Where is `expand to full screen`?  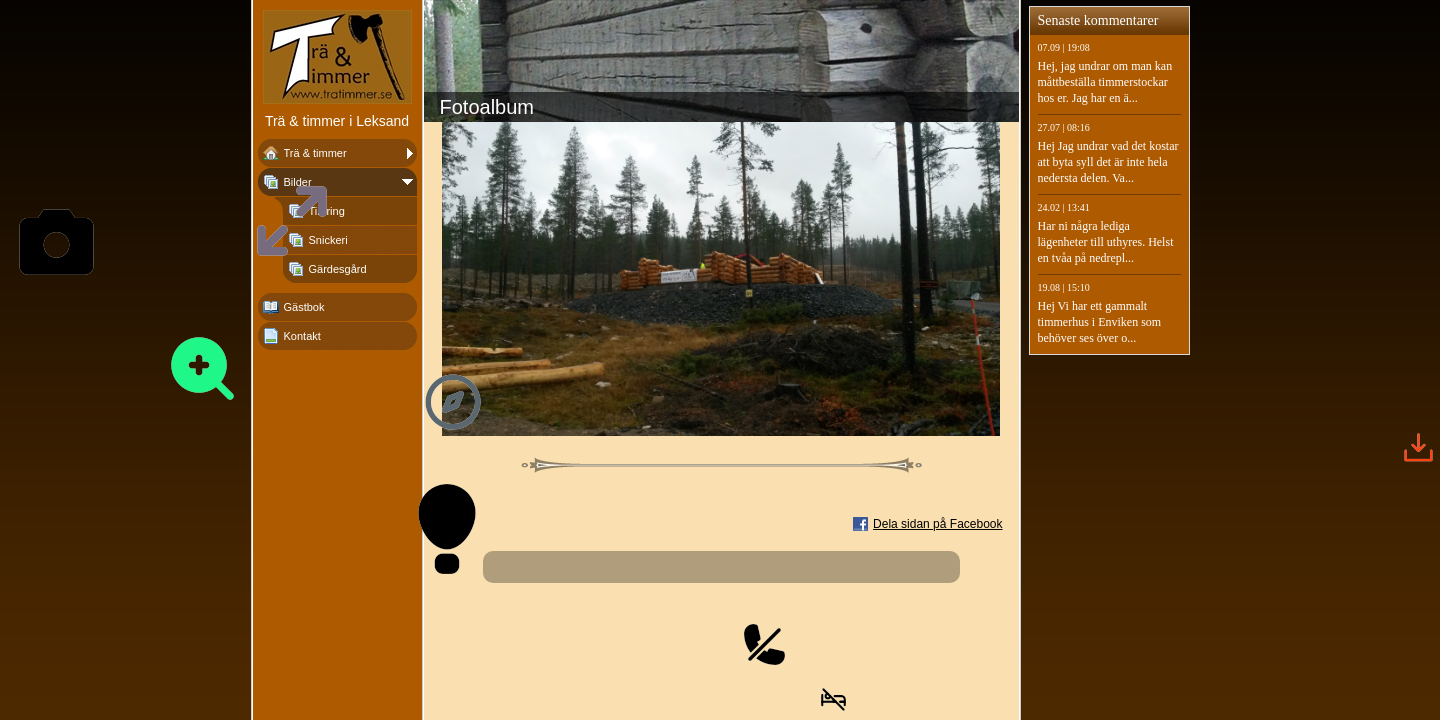 expand to full screen is located at coordinates (292, 221).